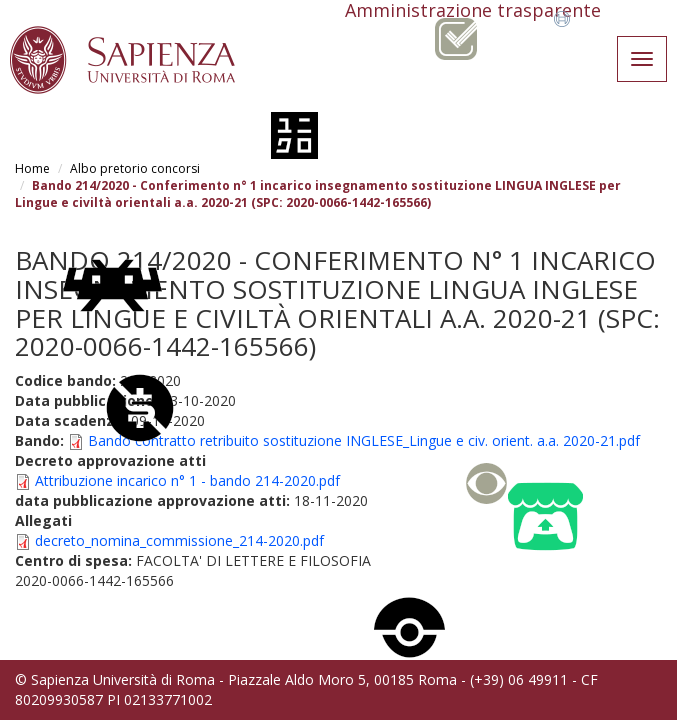  Describe the element at coordinates (562, 19) in the screenshot. I see `bosch brand or product identifier` at that location.